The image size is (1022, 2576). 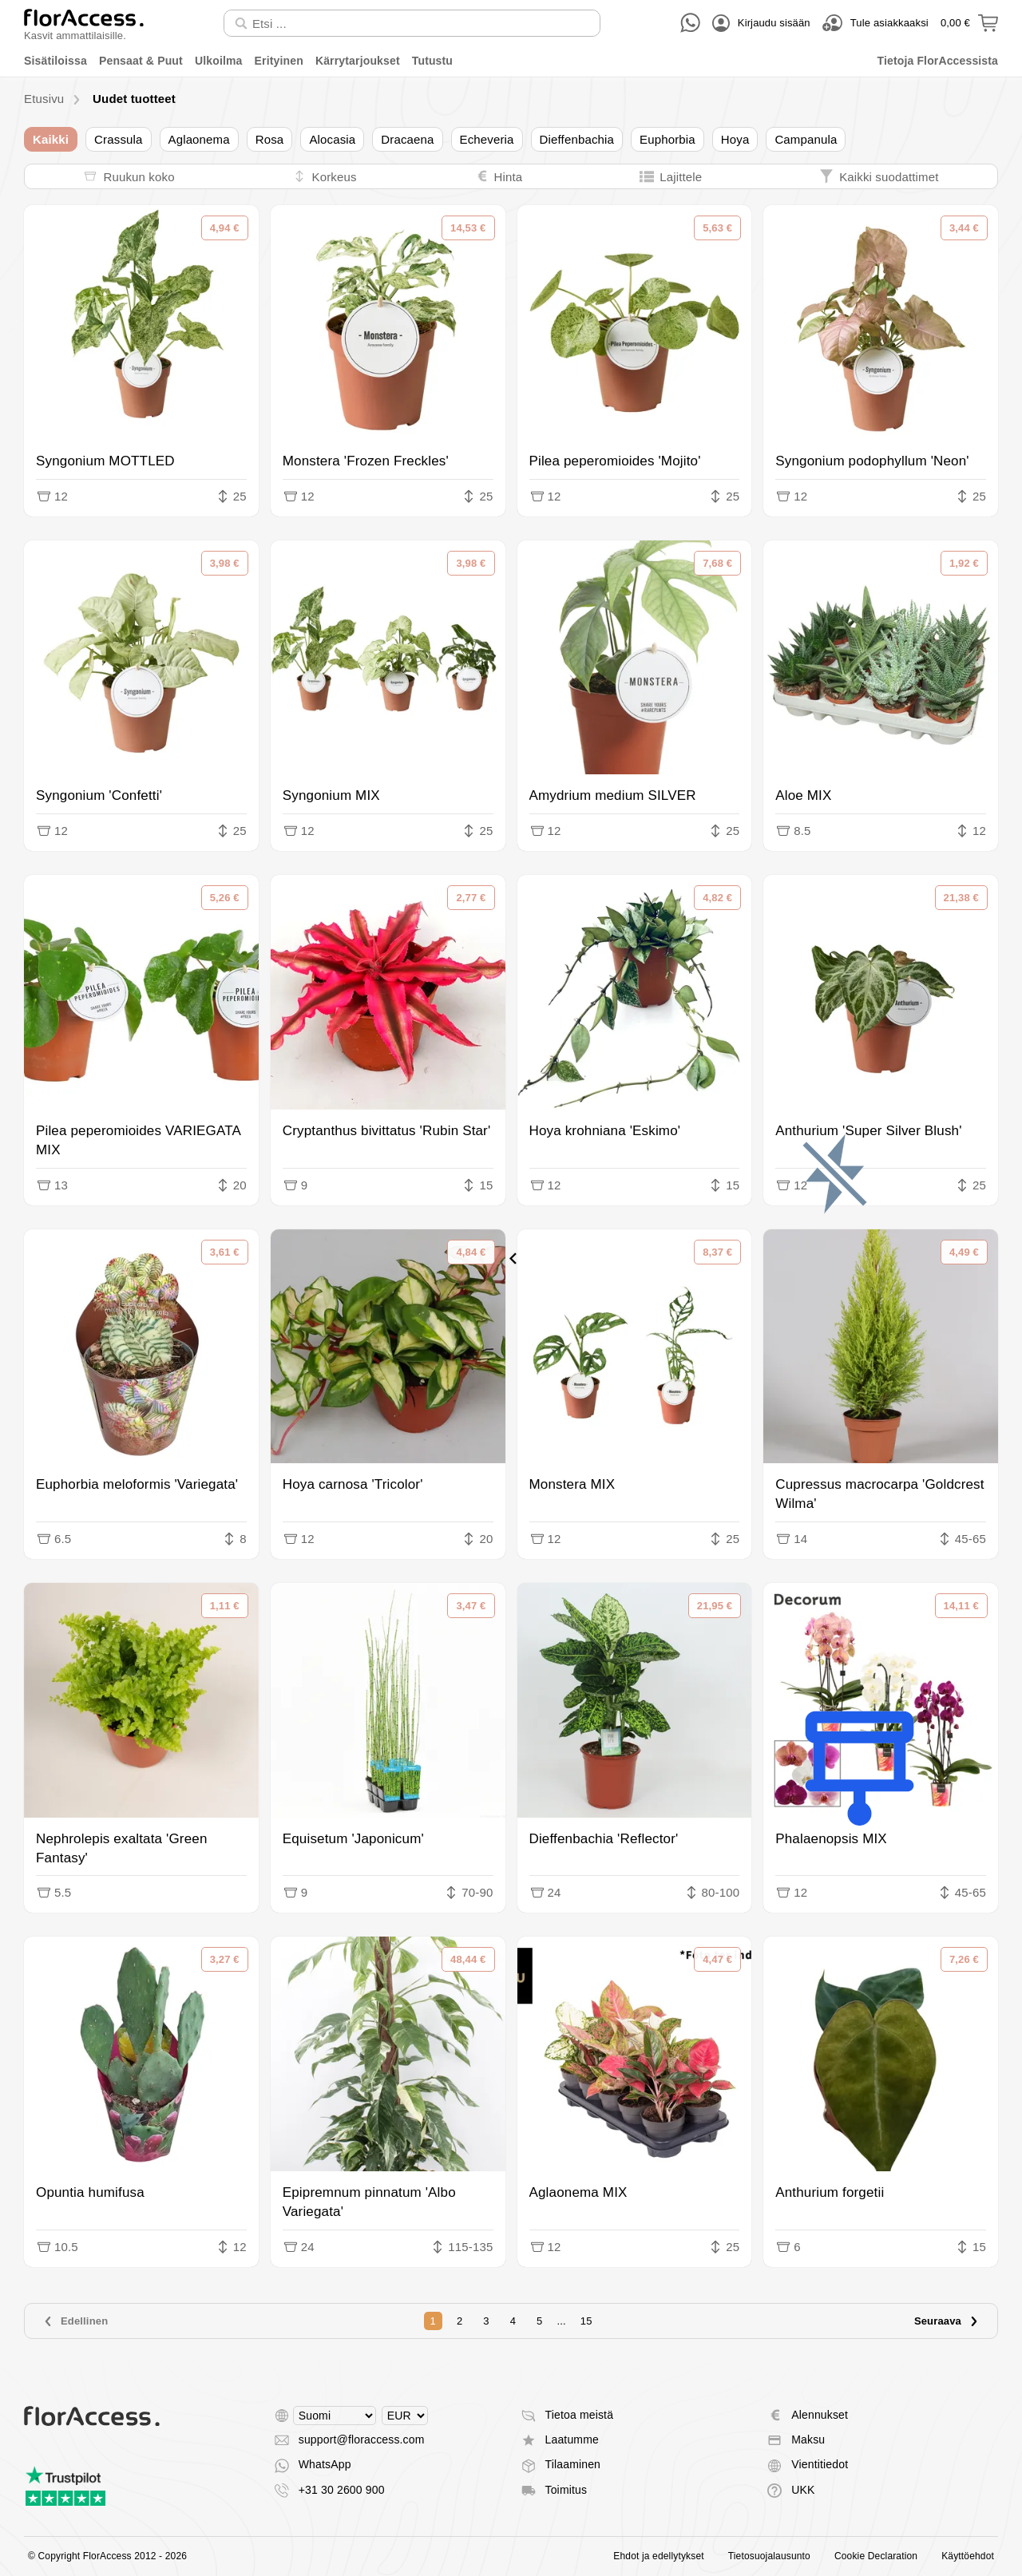 What do you see at coordinates (834, 1173) in the screenshot?
I see `disable camera flash` at bounding box center [834, 1173].